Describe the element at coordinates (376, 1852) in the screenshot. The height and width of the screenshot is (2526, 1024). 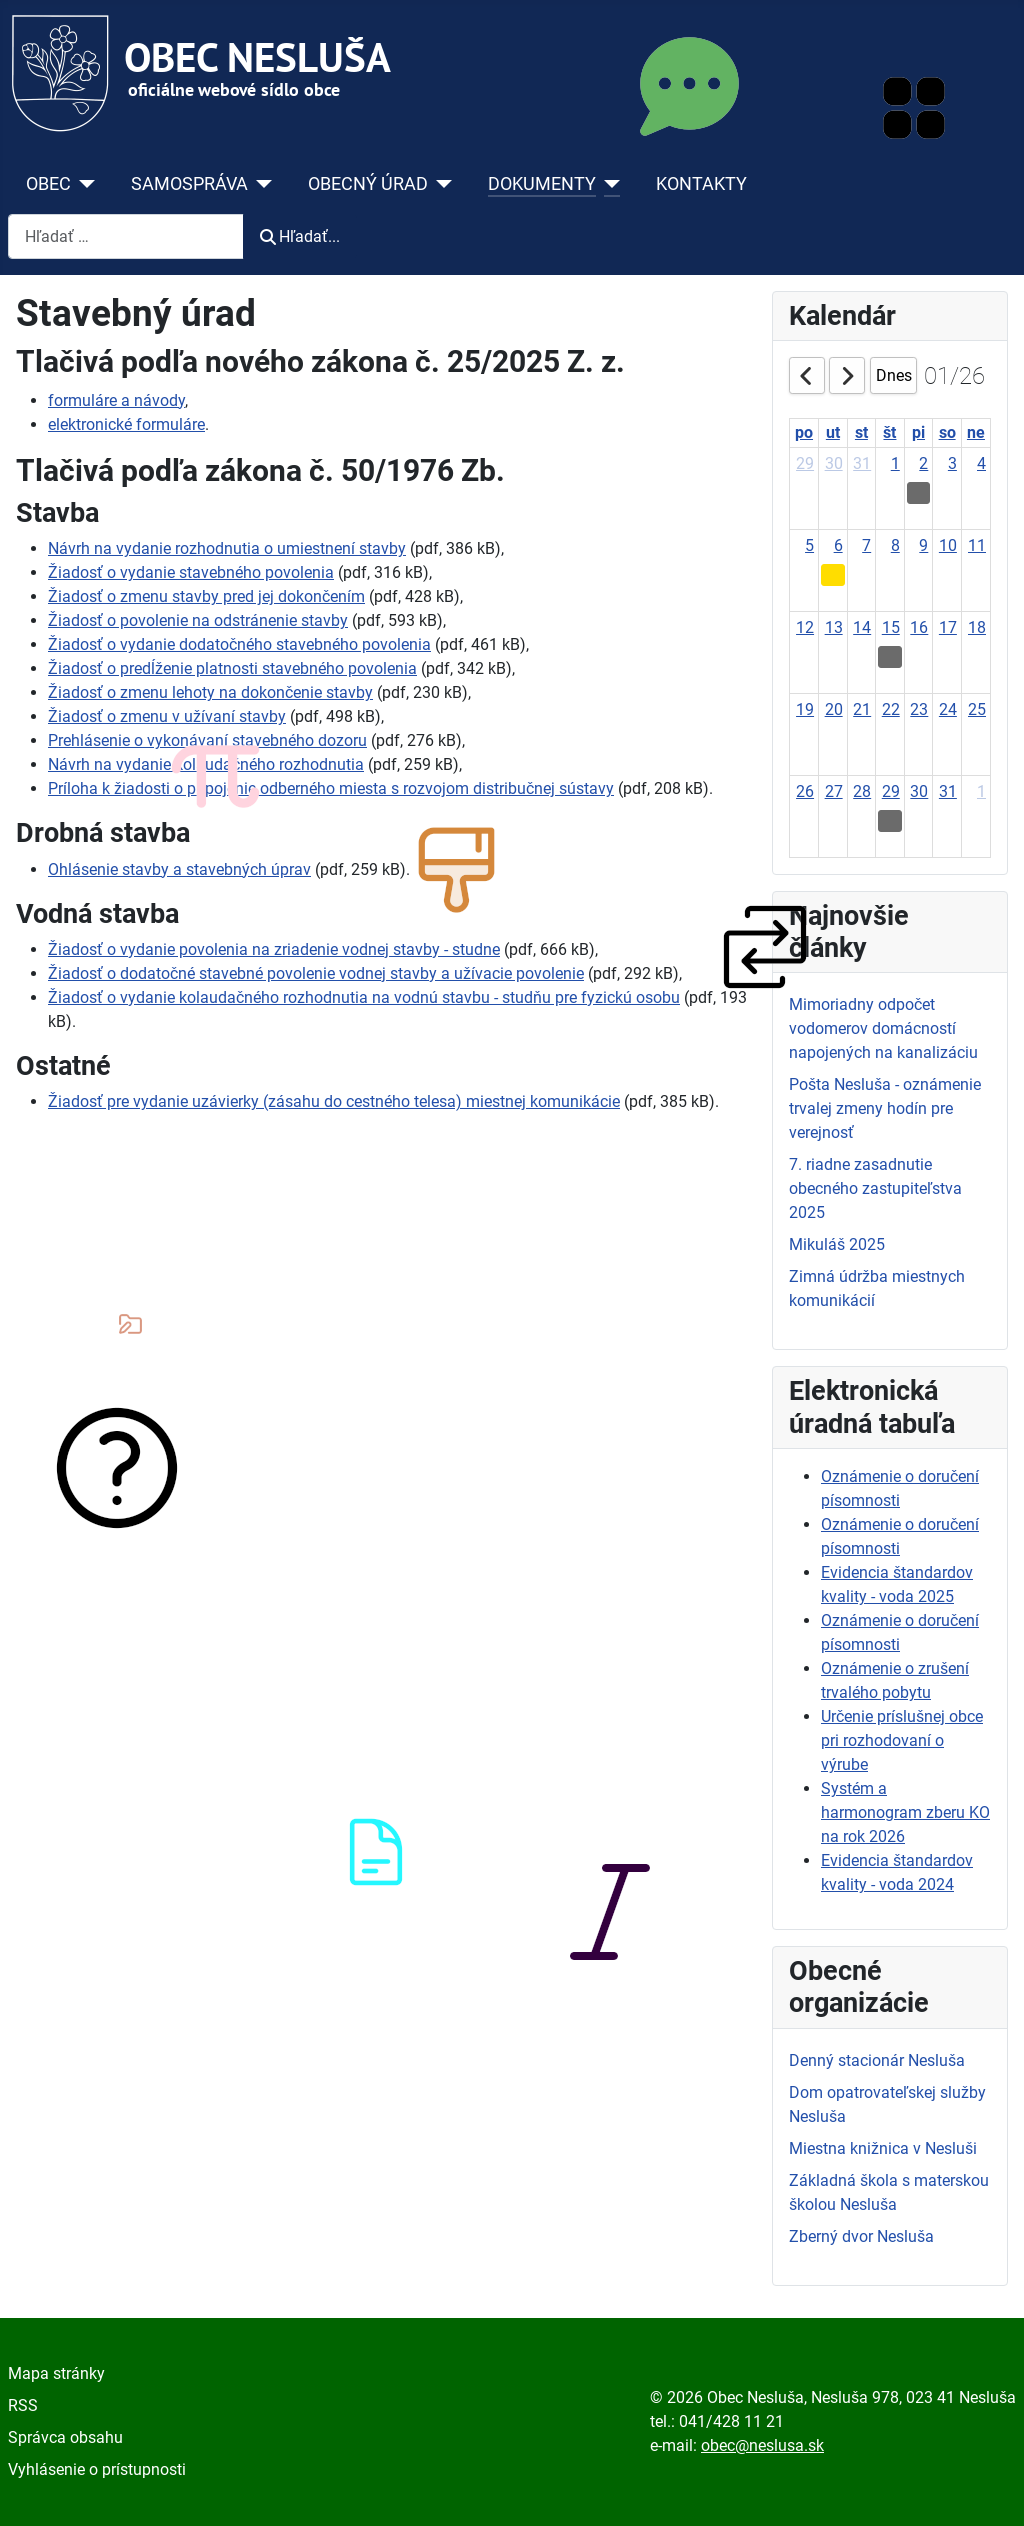
I see `view document details` at that location.